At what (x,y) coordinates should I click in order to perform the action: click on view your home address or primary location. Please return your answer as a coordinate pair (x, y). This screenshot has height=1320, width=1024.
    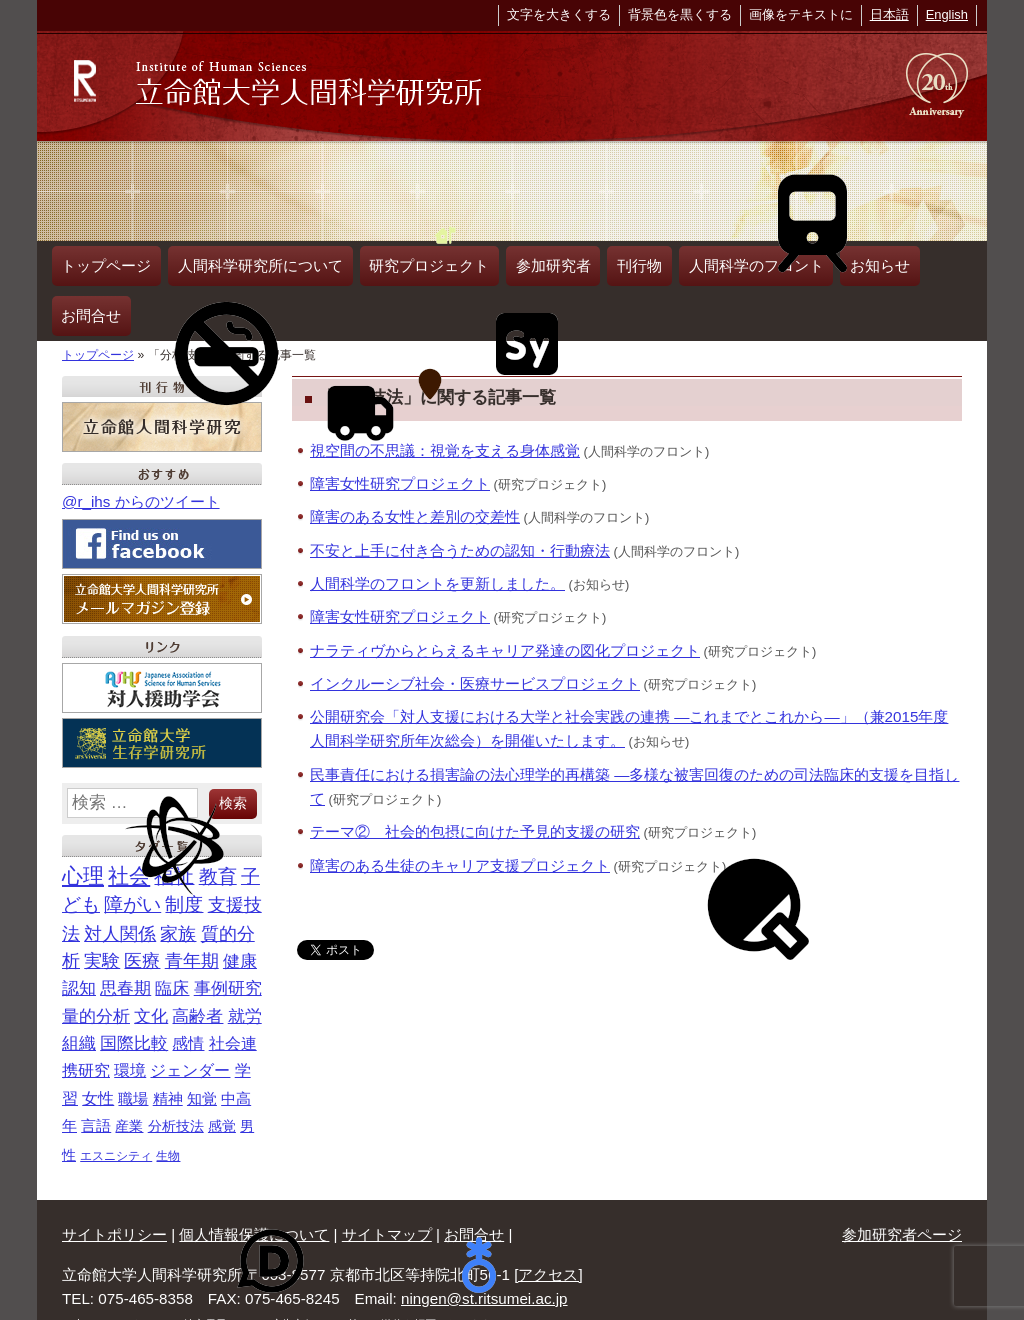
    Looking at the image, I should click on (445, 235).